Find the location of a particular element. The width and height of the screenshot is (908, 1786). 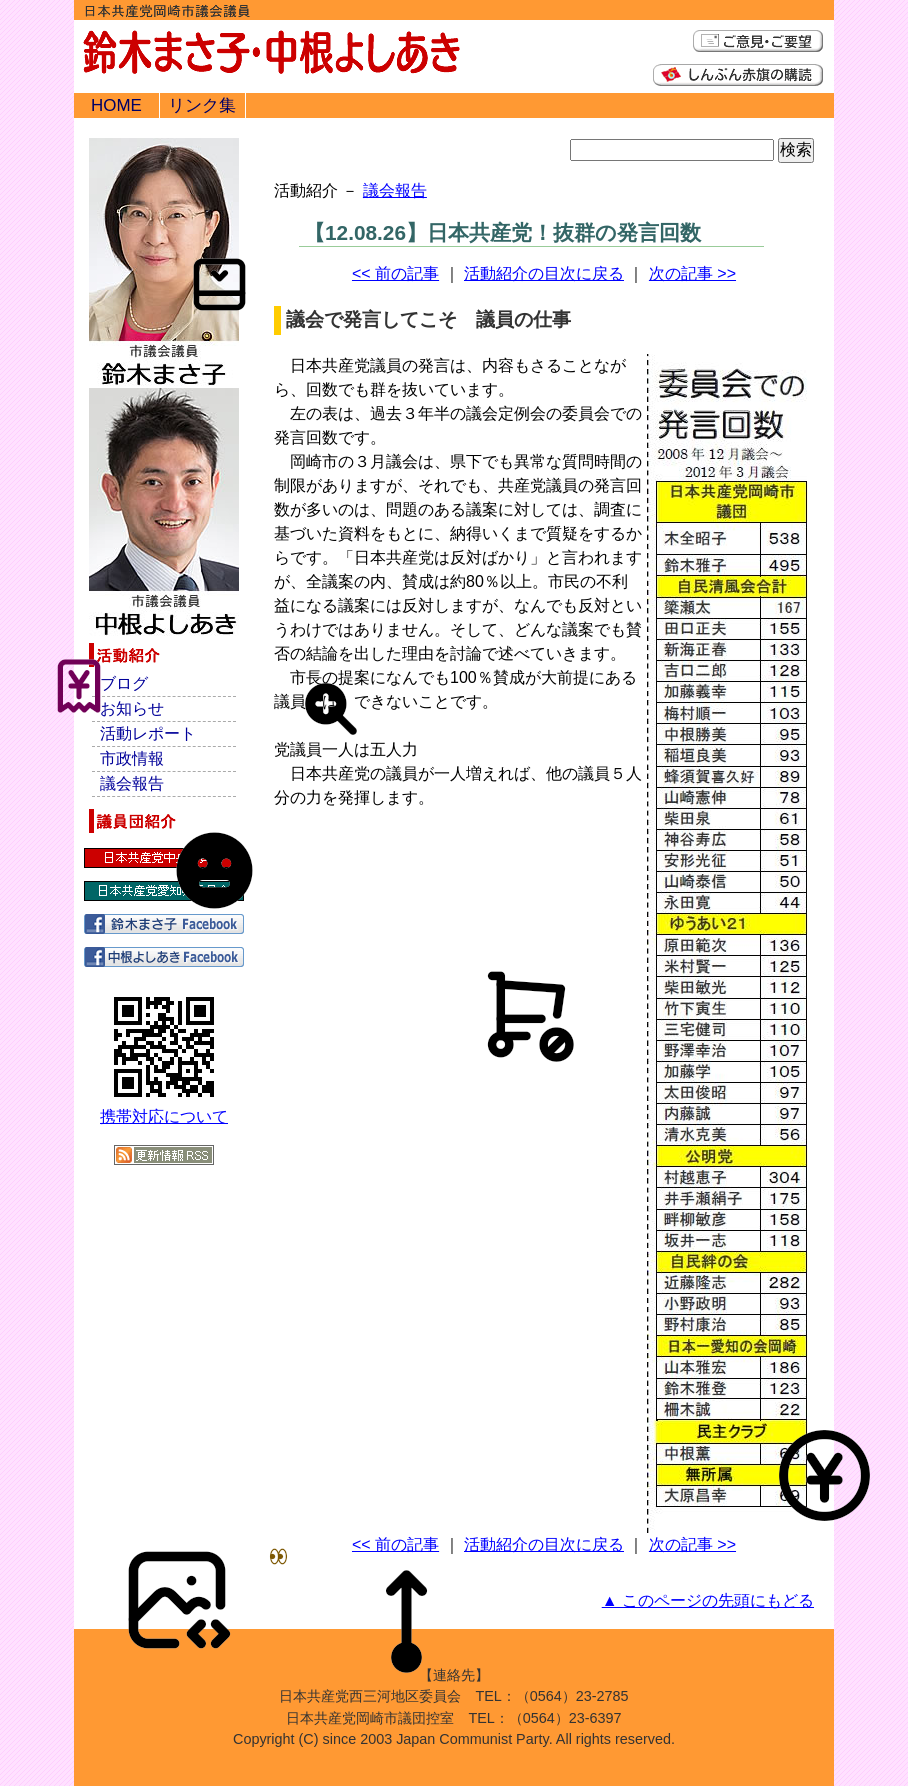

indicates someone is viewing or watching is located at coordinates (278, 1556).